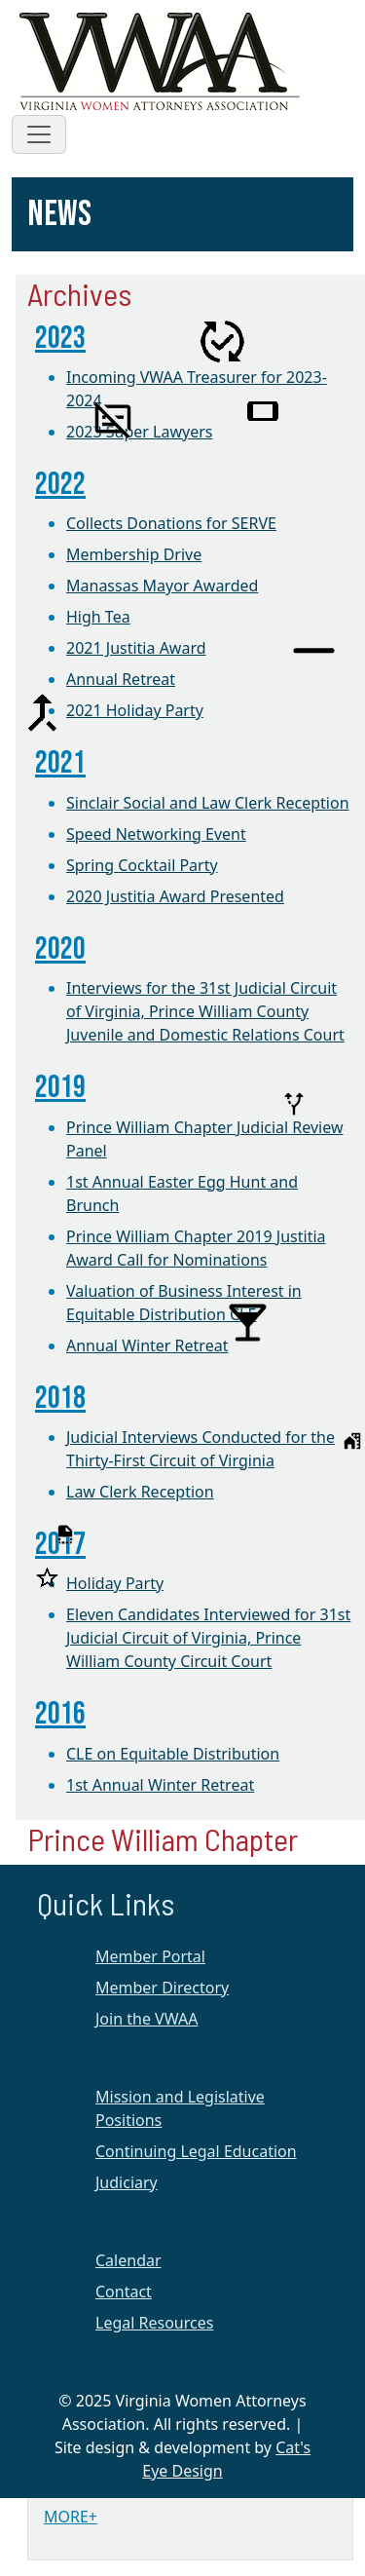 This screenshot has height=2576, width=365. What do you see at coordinates (352, 1441) in the screenshot?
I see `switch between home and work locations` at bounding box center [352, 1441].